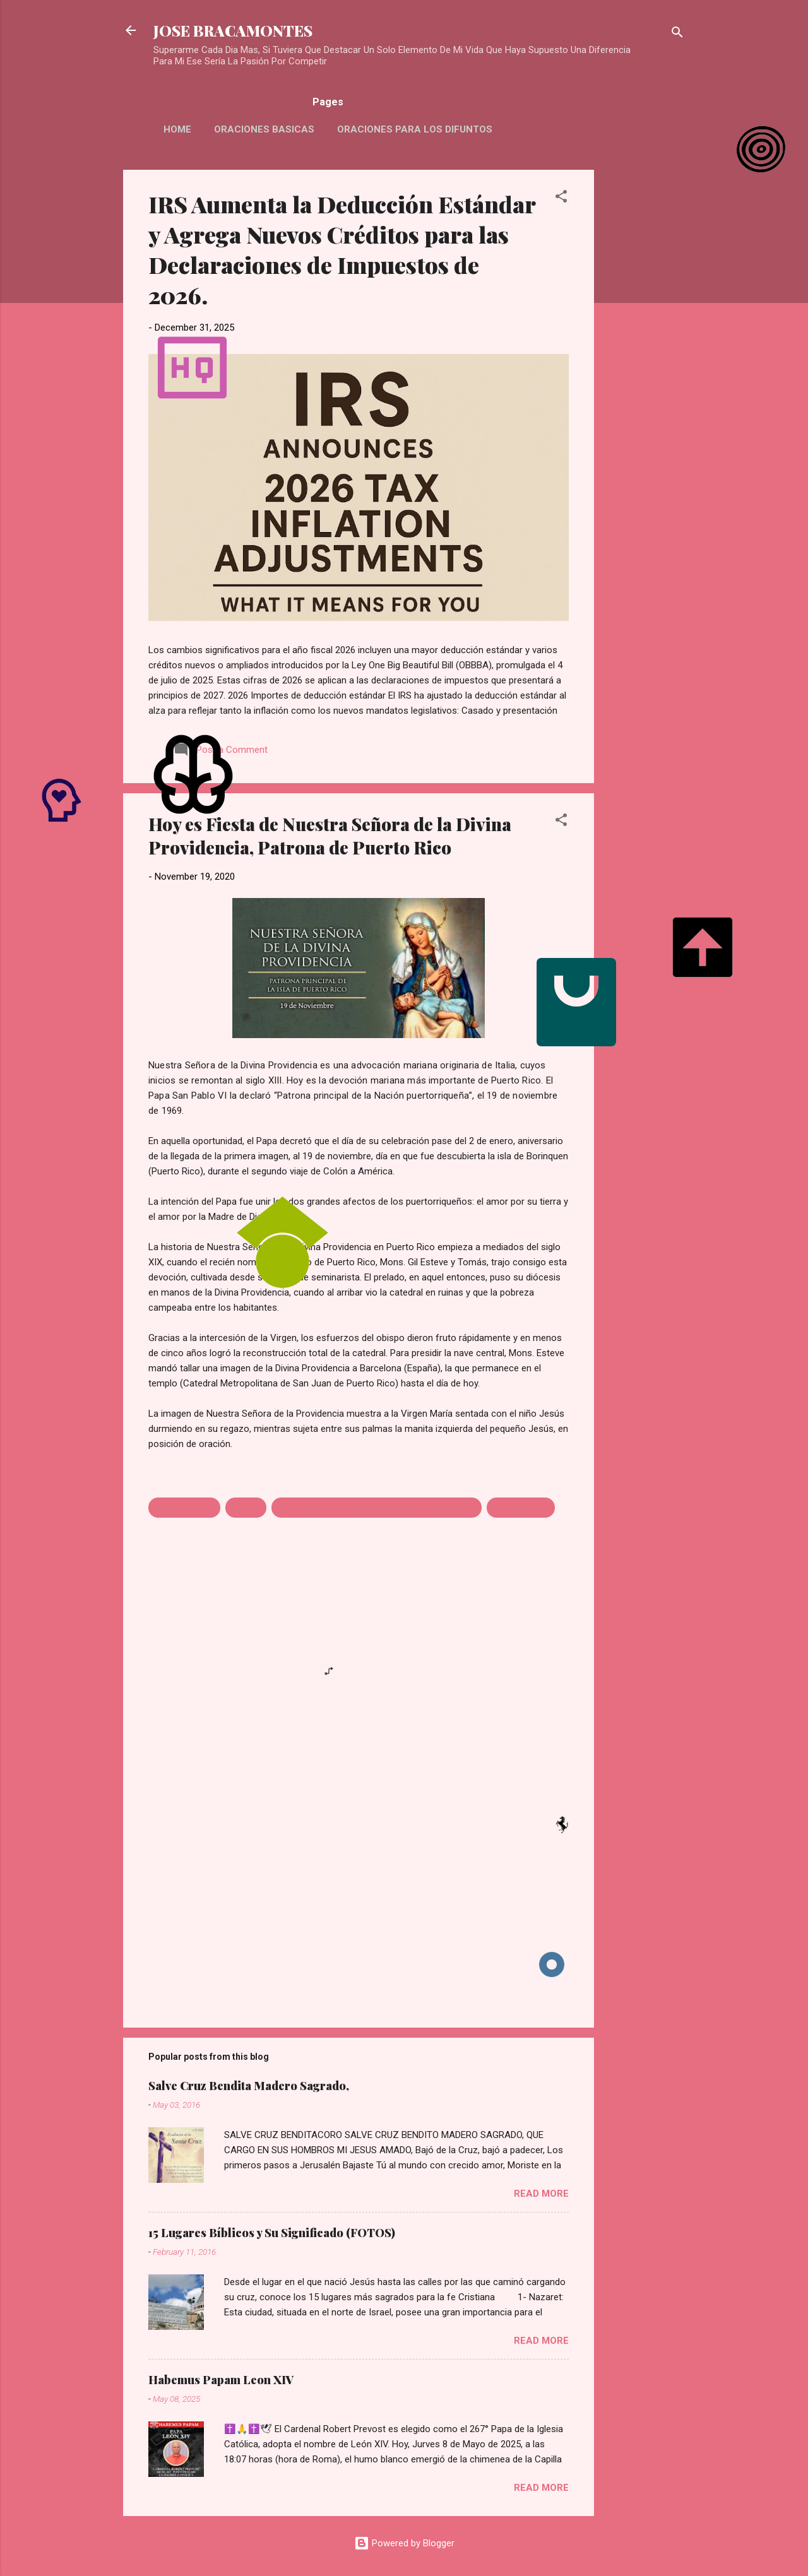 This screenshot has width=808, height=2576. What do you see at coordinates (61, 800) in the screenshot?
I see `access mental health resources` at bounding box center [61, 800].